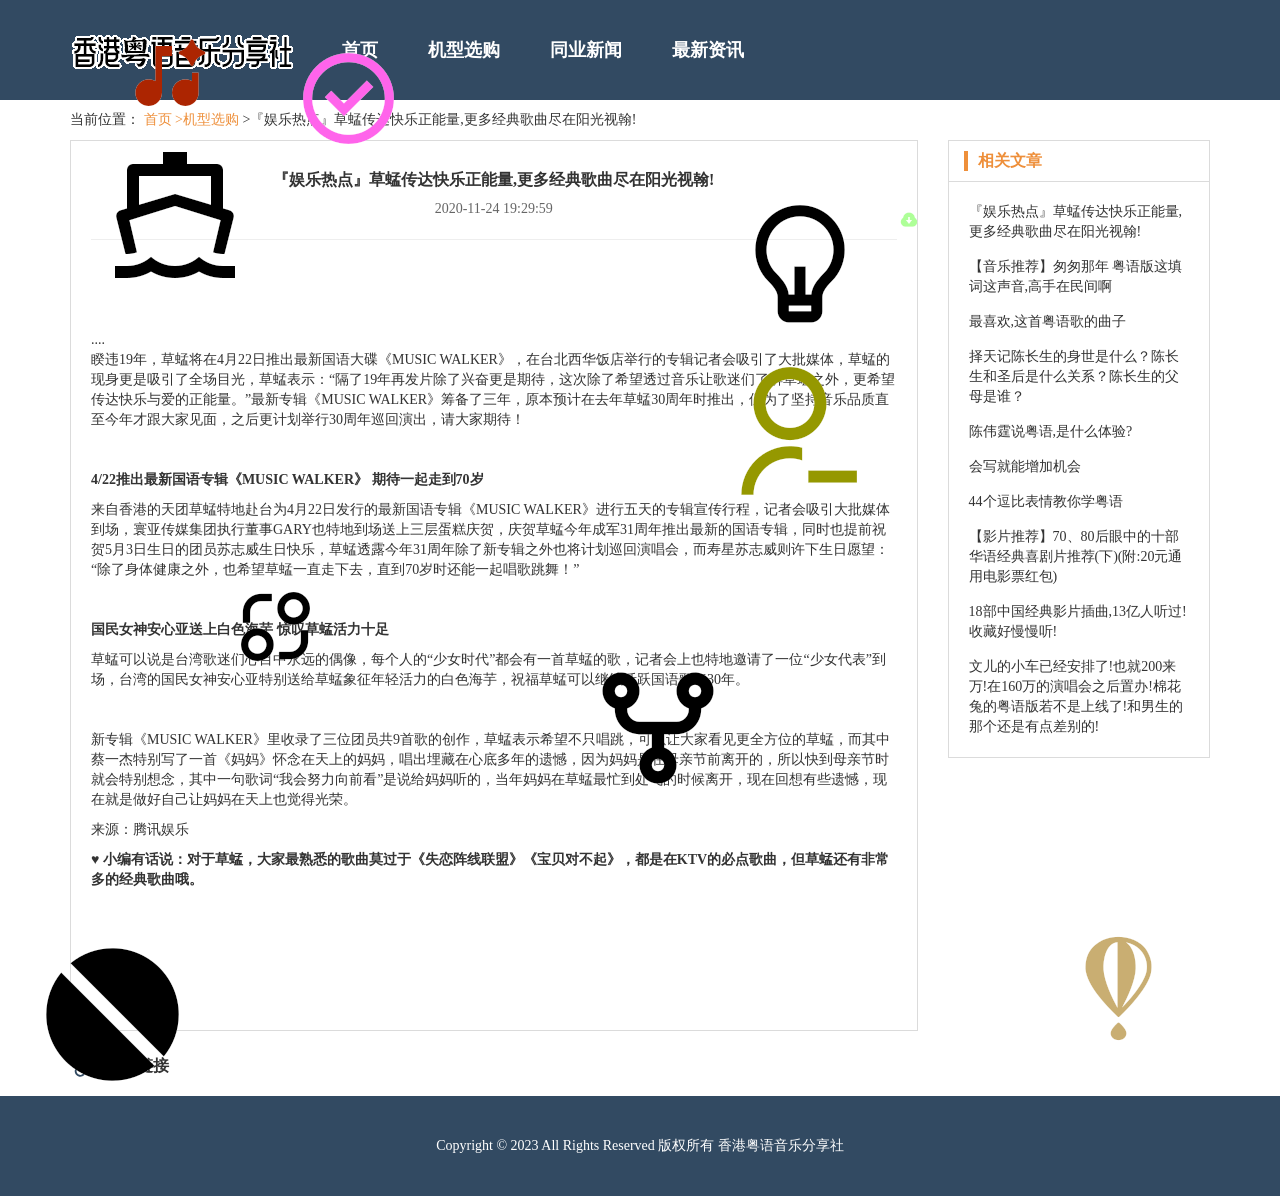 The image size is (1280, 1196). Describe the element at coordinates (275, 626) in the screenshot. I see `exchange or convert currency` at that location.